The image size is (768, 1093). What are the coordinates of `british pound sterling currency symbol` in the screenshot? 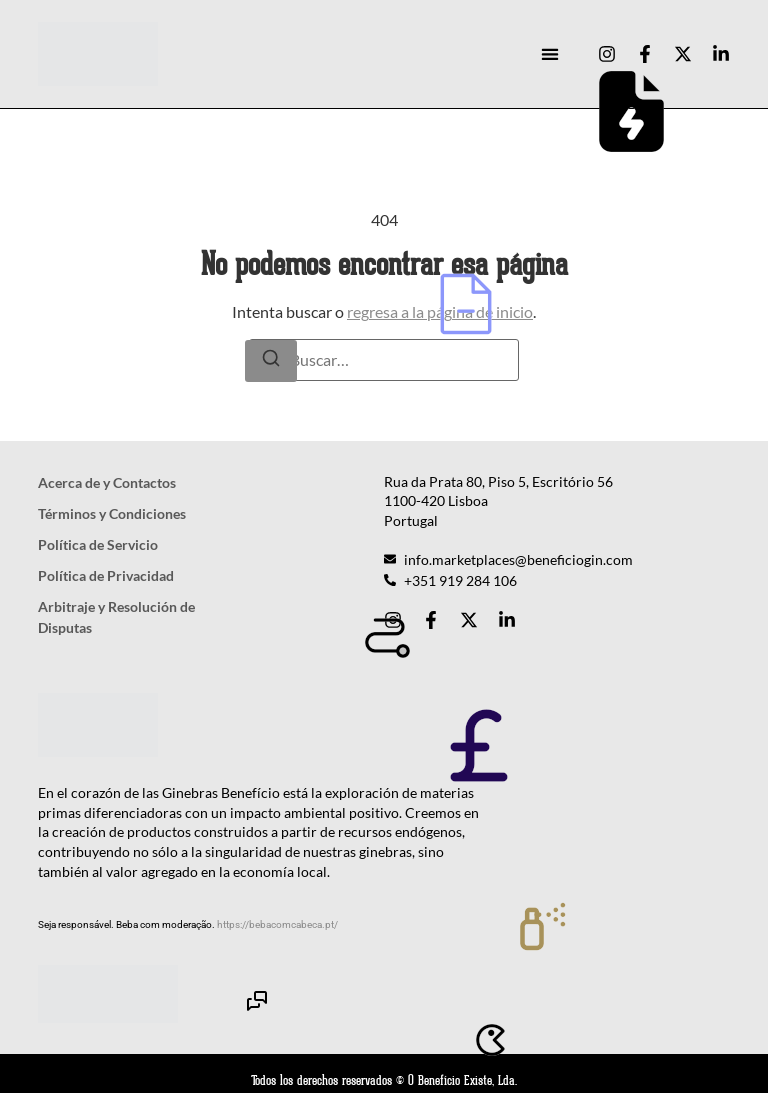 It's located at (482, 747).